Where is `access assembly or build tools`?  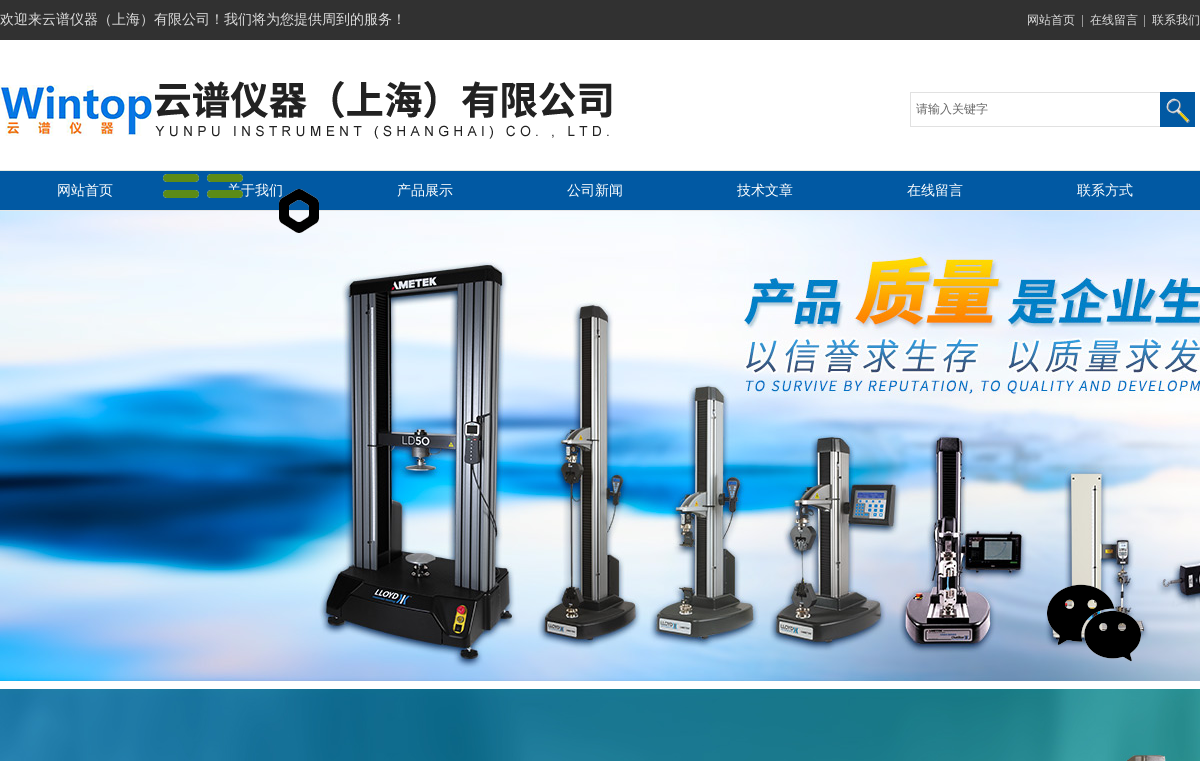 access assembly or build tools is located at coordinates (299, 211).